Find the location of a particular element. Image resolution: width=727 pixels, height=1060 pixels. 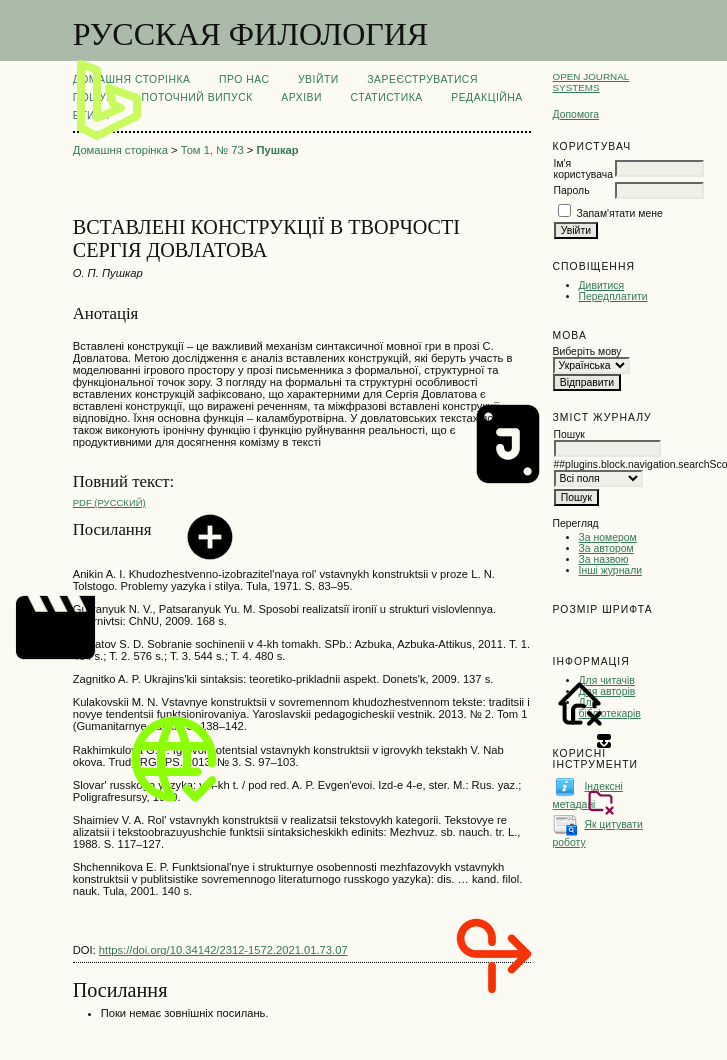

access video or movie content is located at coordinates (55, 627).